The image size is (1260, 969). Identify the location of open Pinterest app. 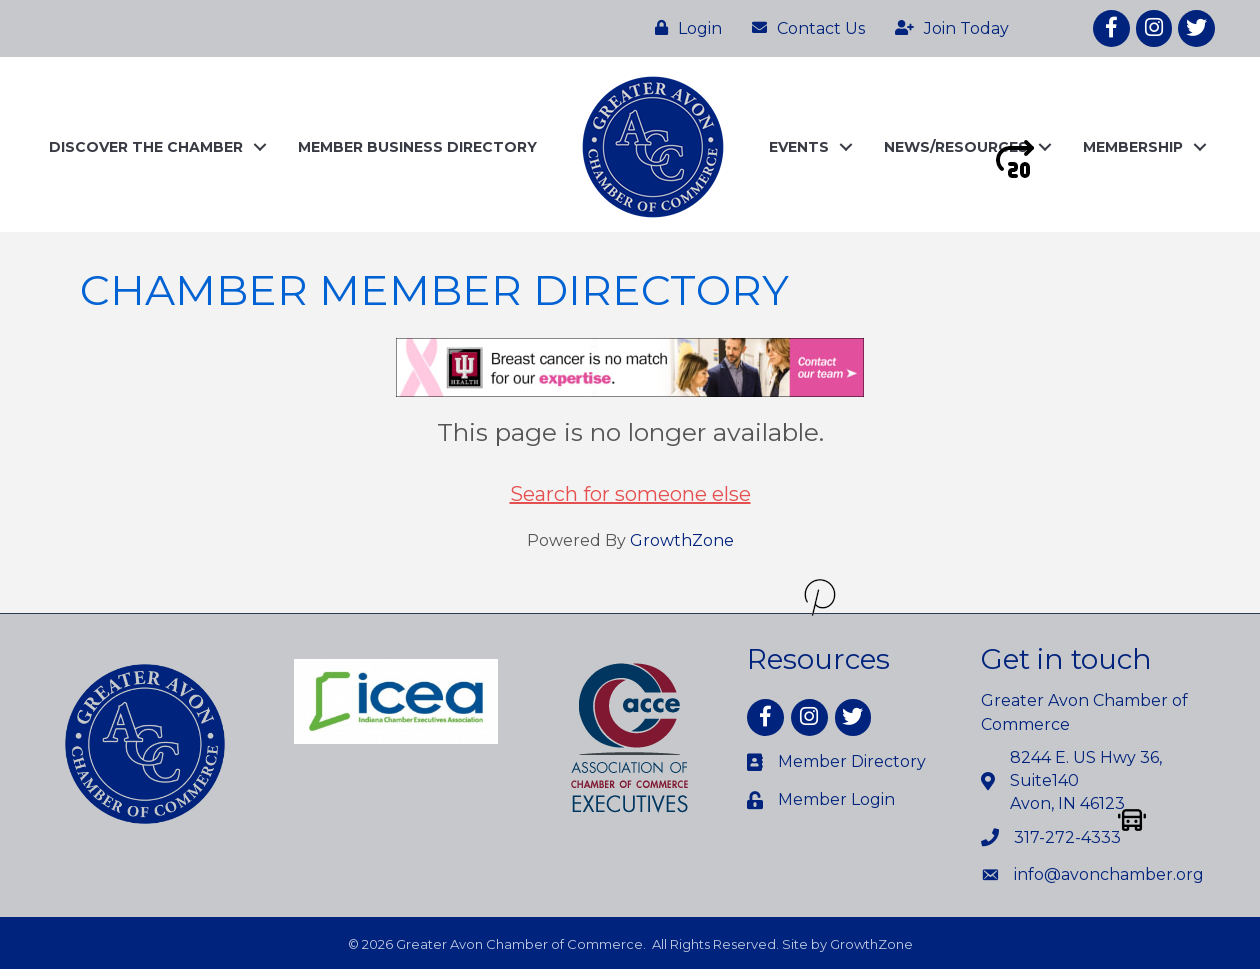
(818, 597).